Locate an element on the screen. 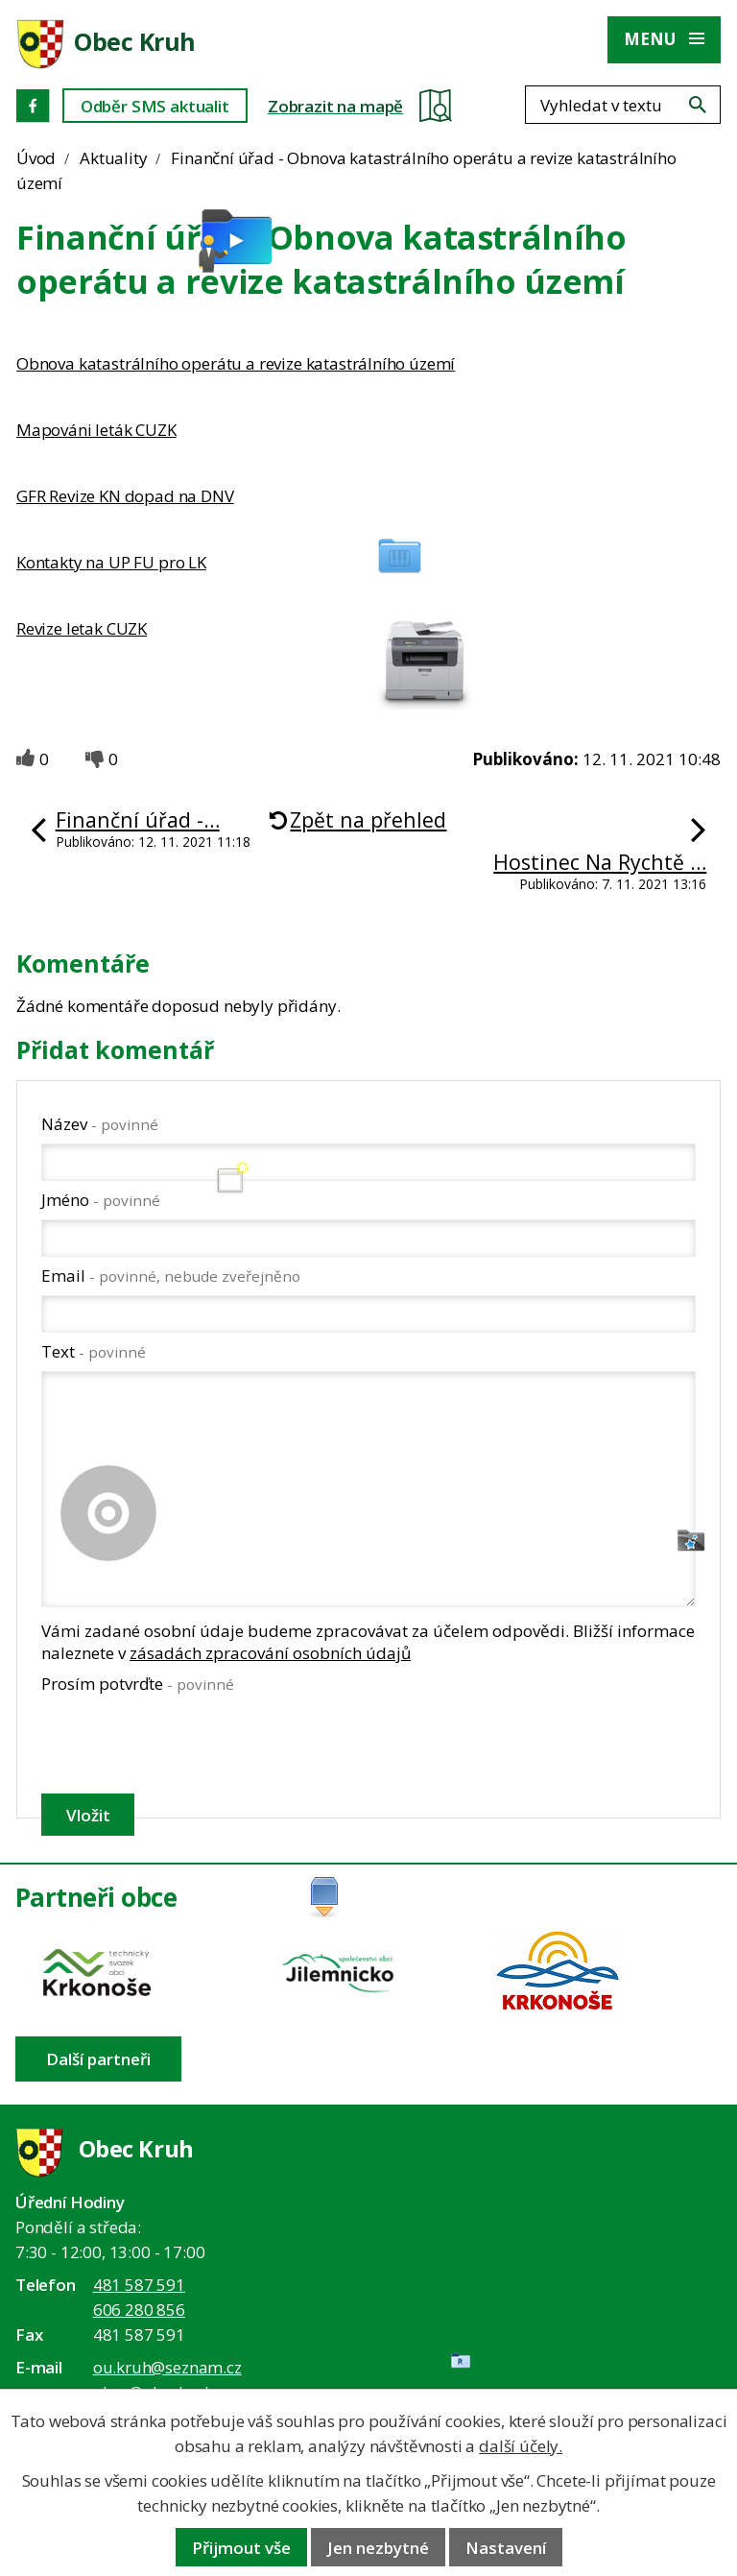  open your Anki flashcard collection folder is located at coordinates (691, 1541).